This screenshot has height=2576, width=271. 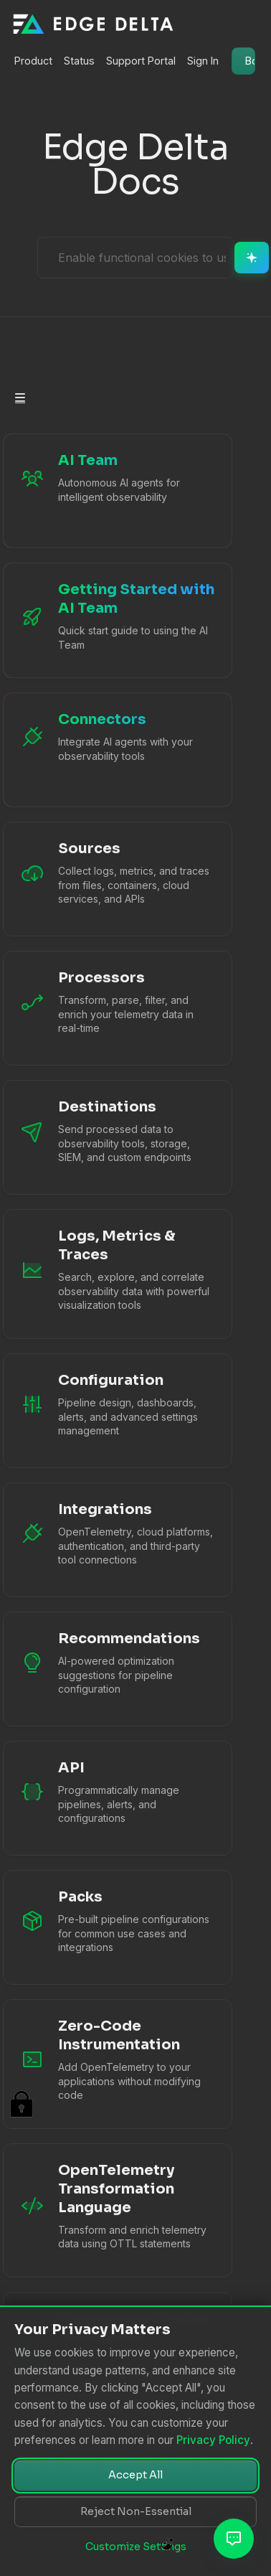 I want to click on generate ai-enhanced image, so click(x=166, y=2544).